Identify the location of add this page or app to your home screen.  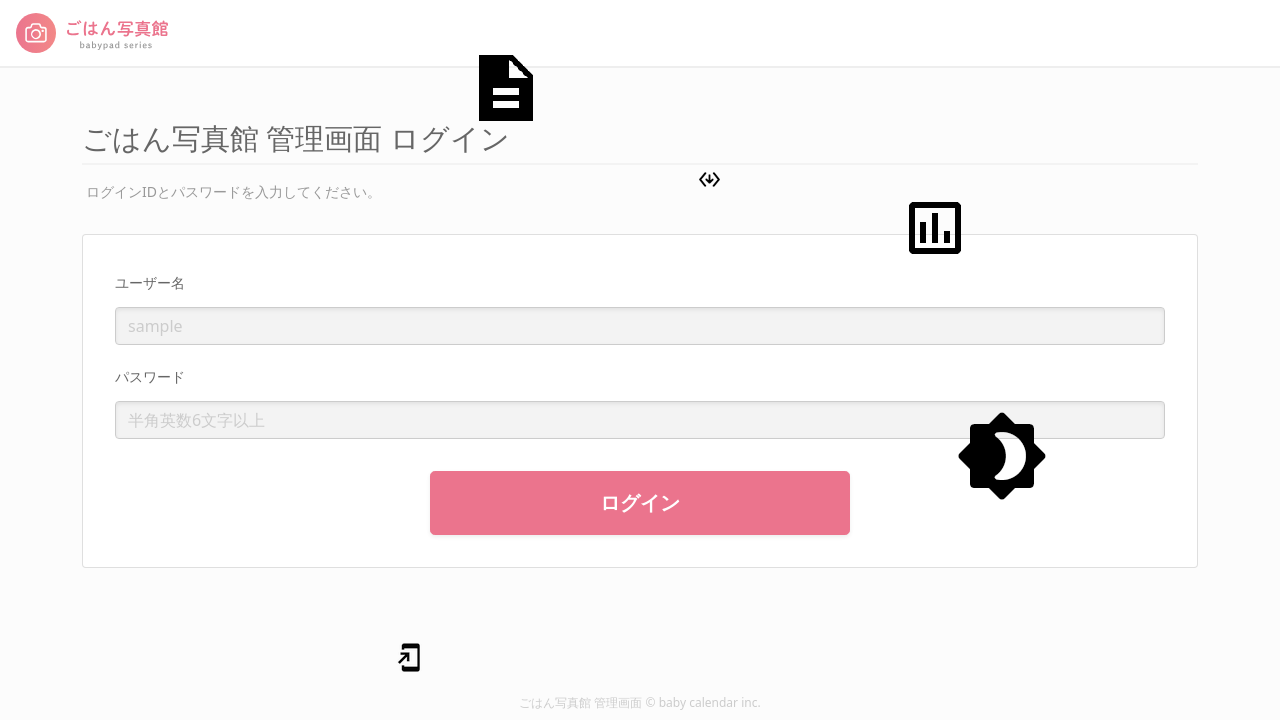
(409, 657).